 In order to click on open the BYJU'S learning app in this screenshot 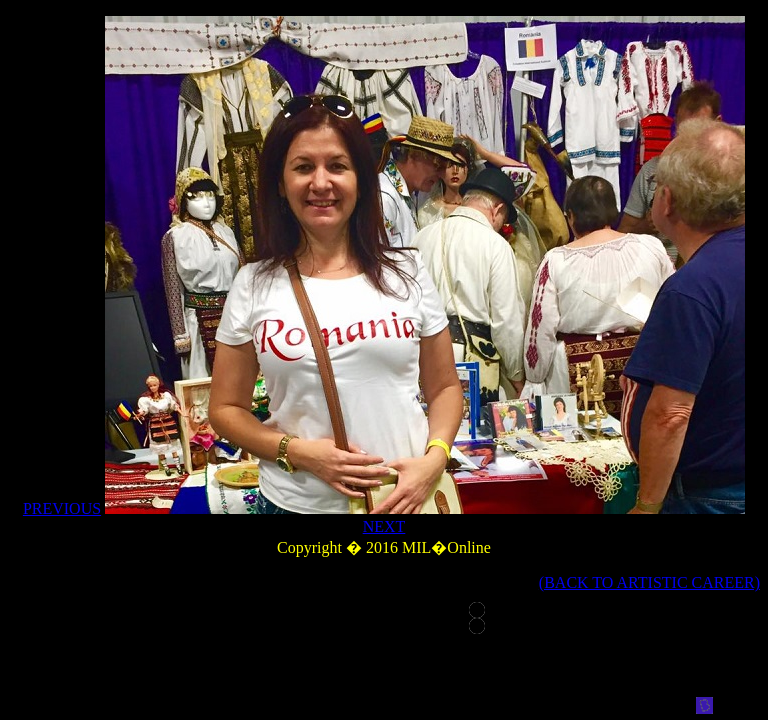, I will do `click(704, 705)`.